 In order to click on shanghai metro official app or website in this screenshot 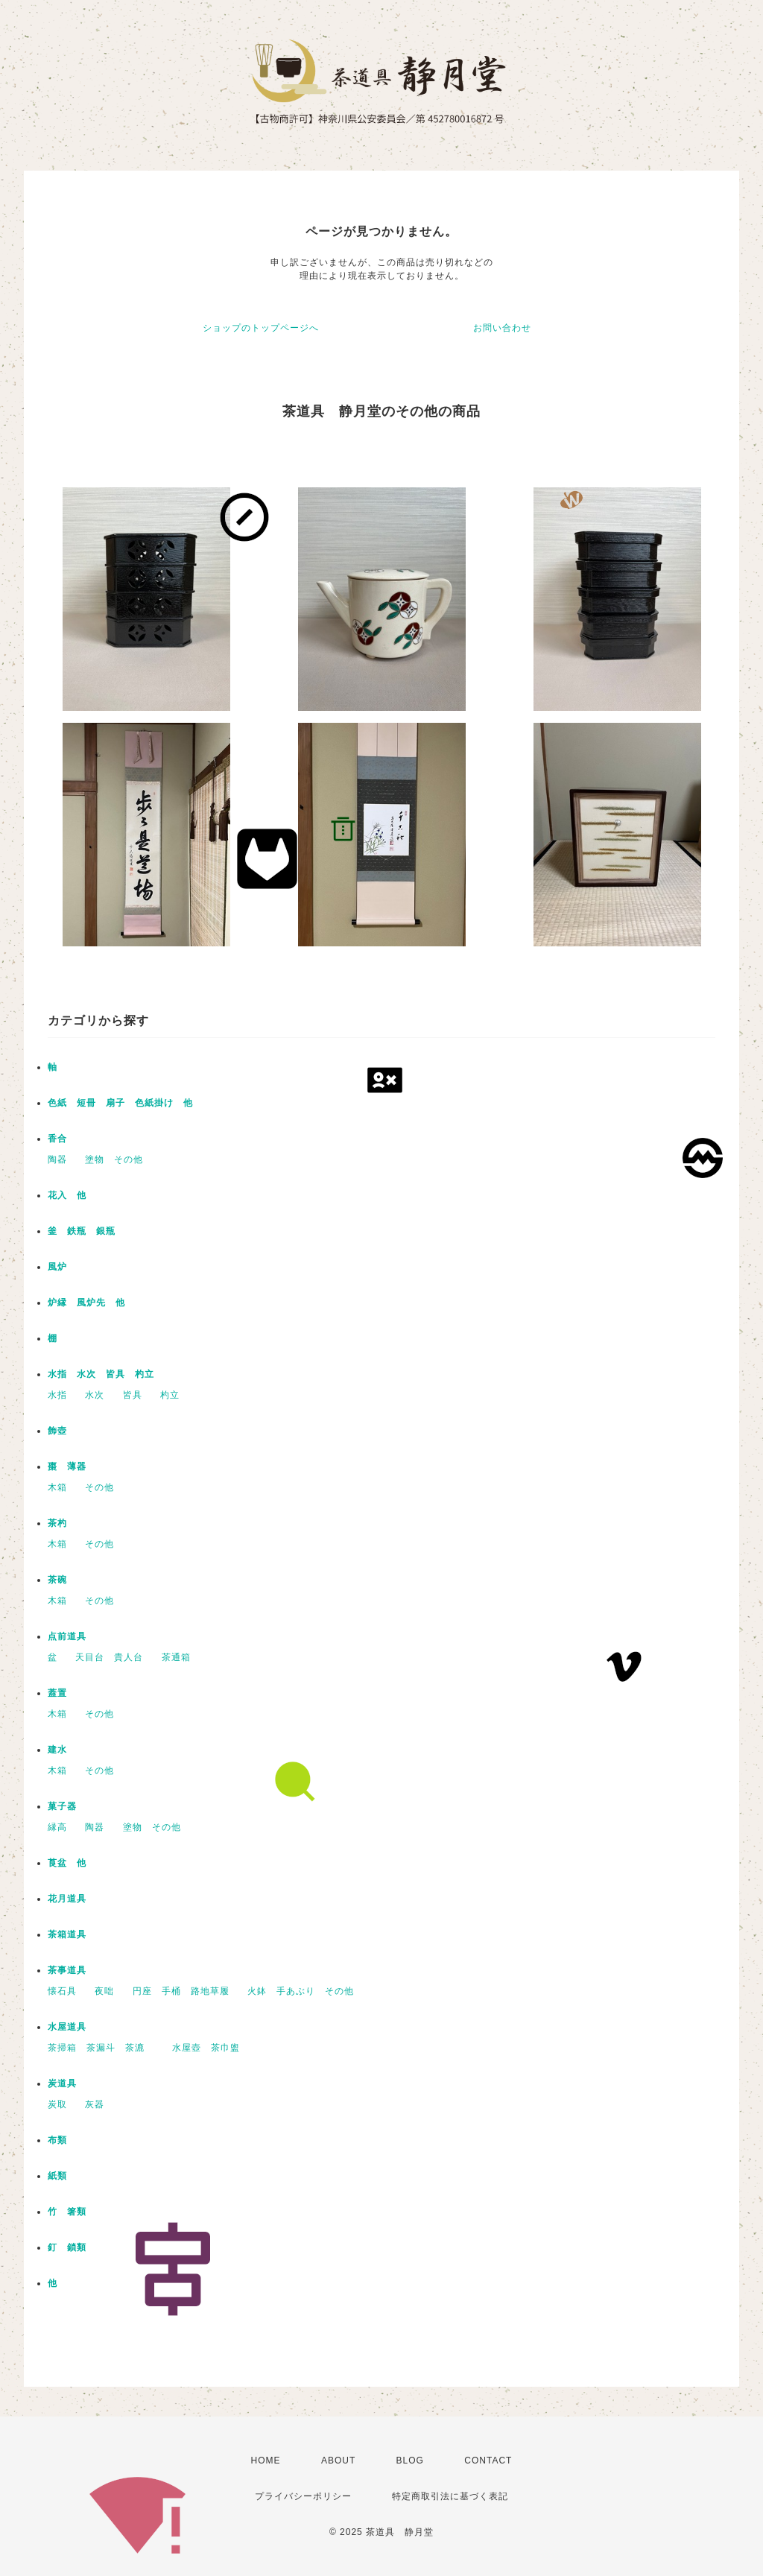, I will do `click(703, 1158)`.